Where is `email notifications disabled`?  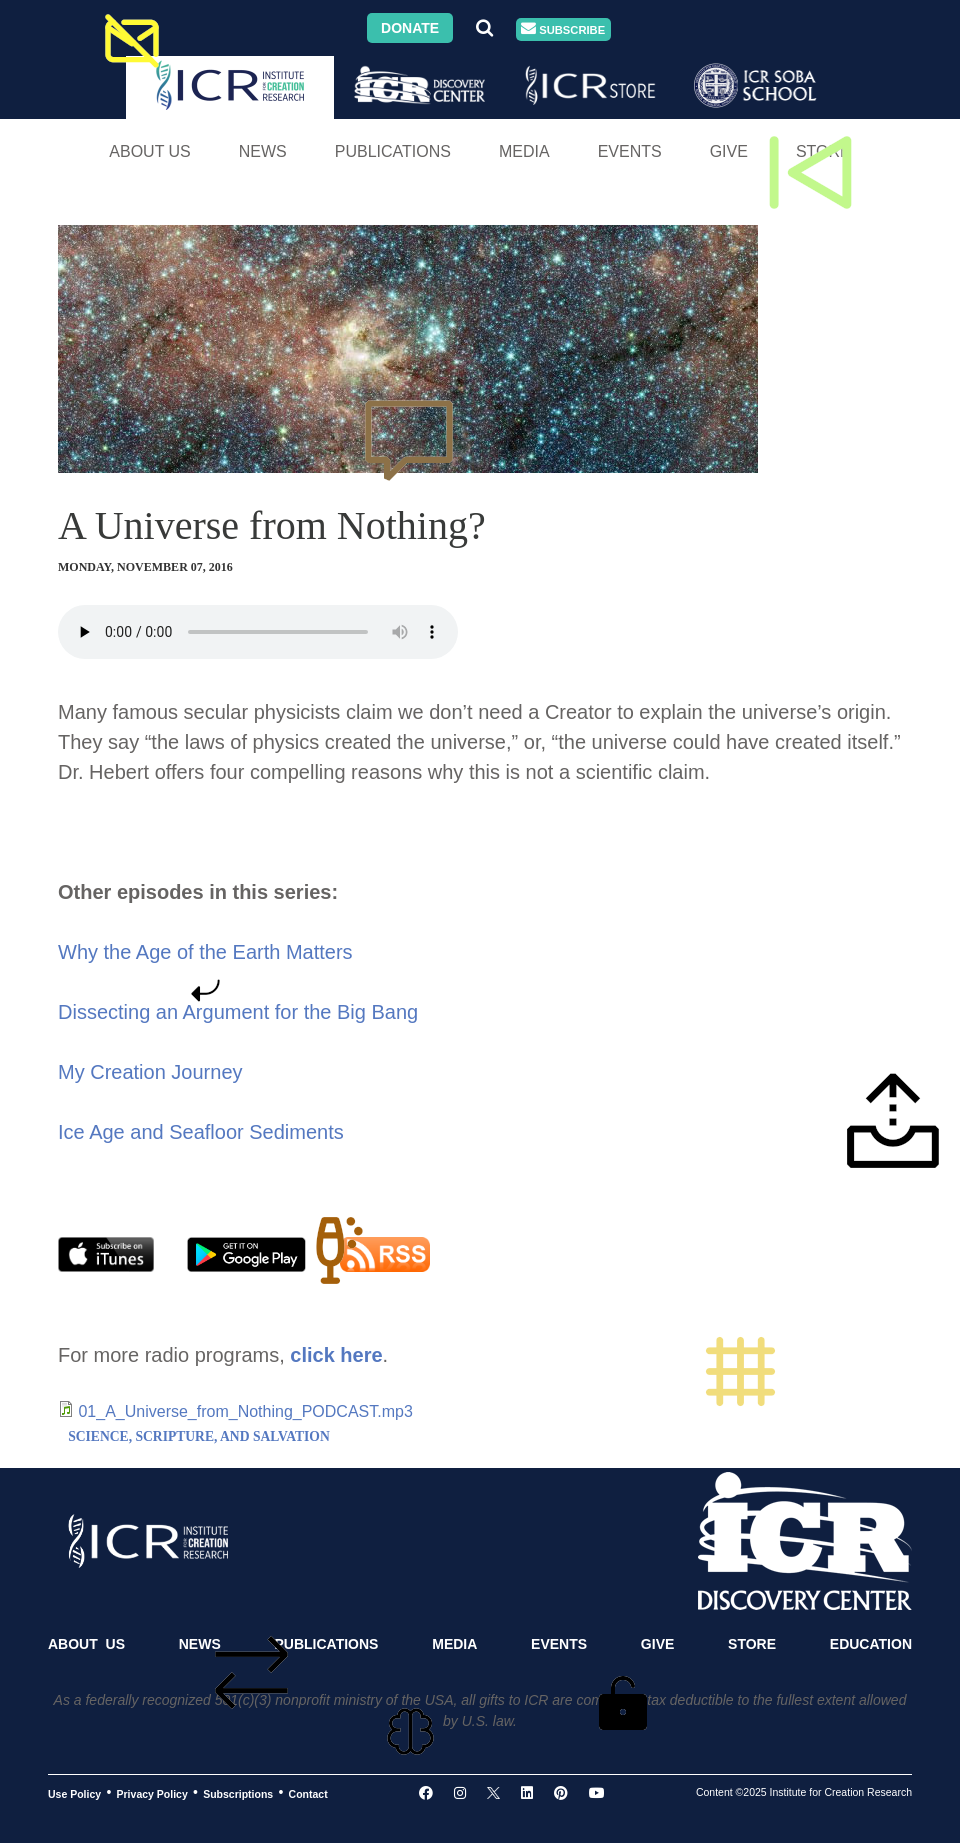
email notifications disabled is located at coordinates (132, 41).